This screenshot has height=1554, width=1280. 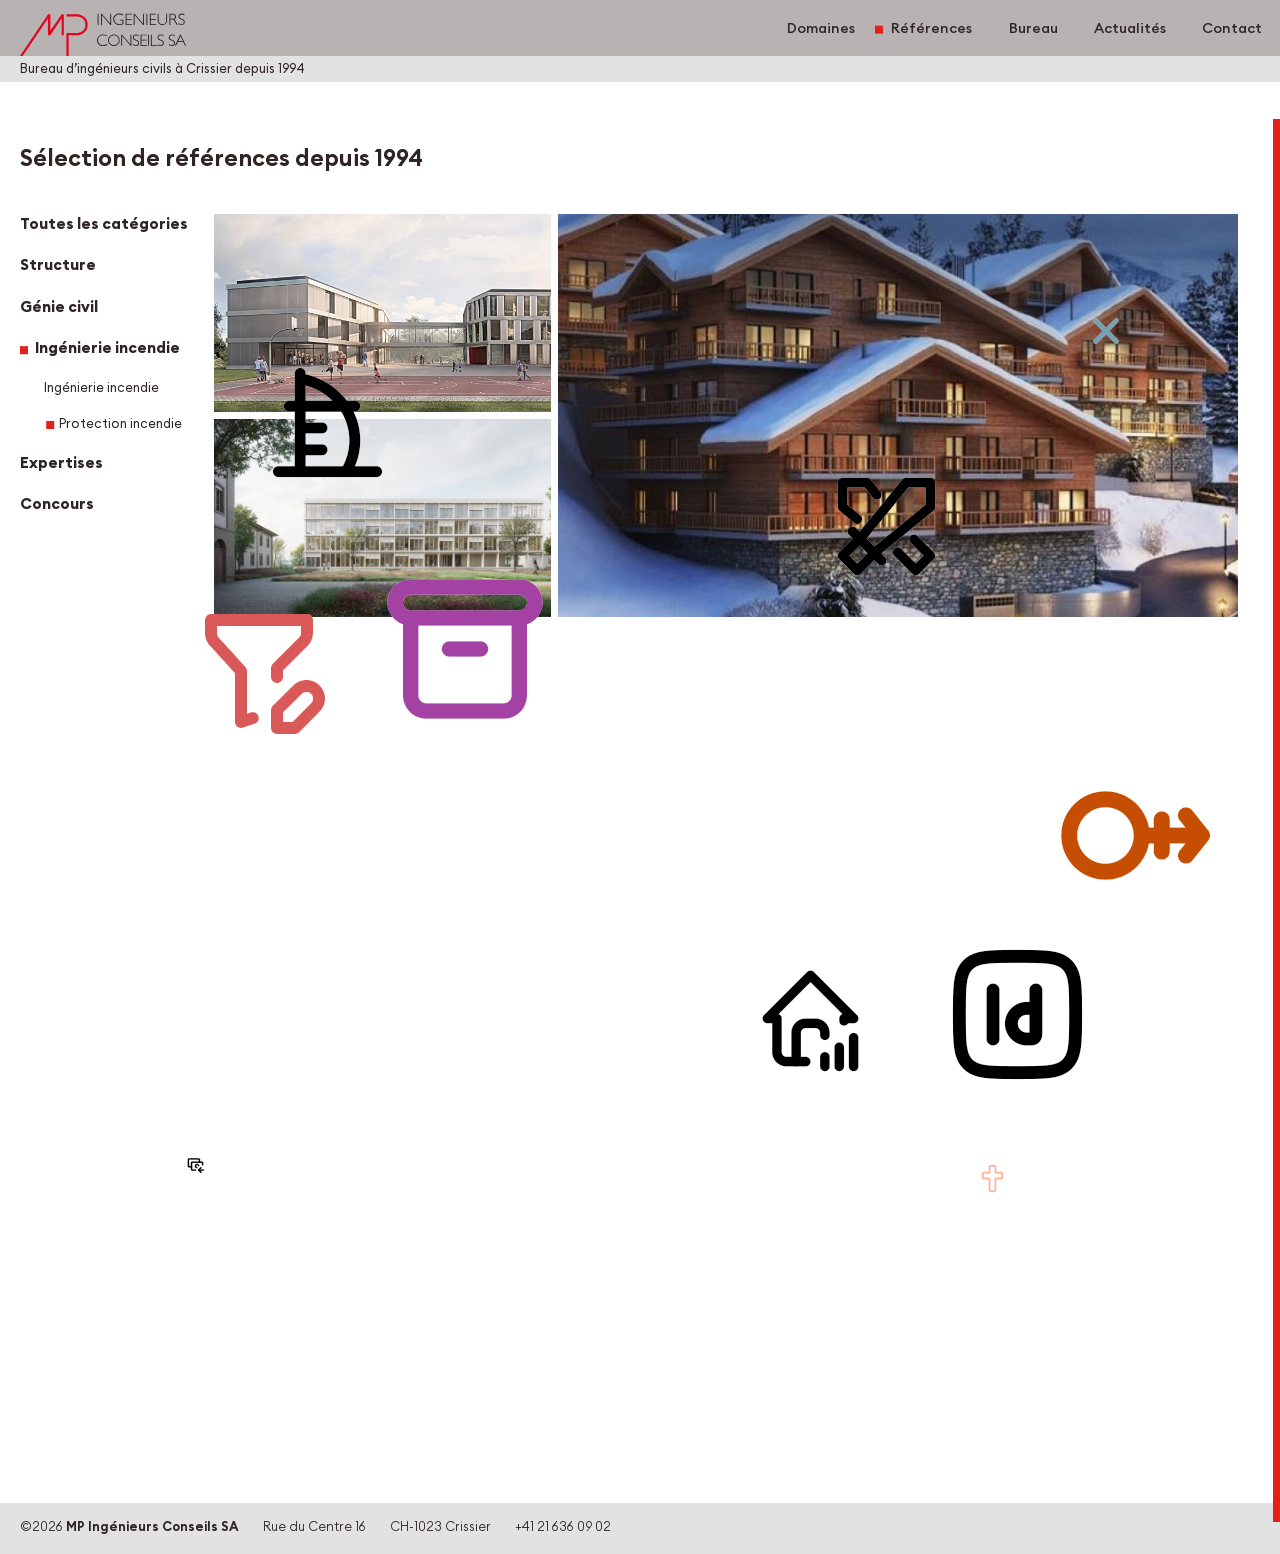 What do you see at coordinates (810, 1018) in the screenshot?
I see `smart home connectivity status` at bounding box center [810, 1018].